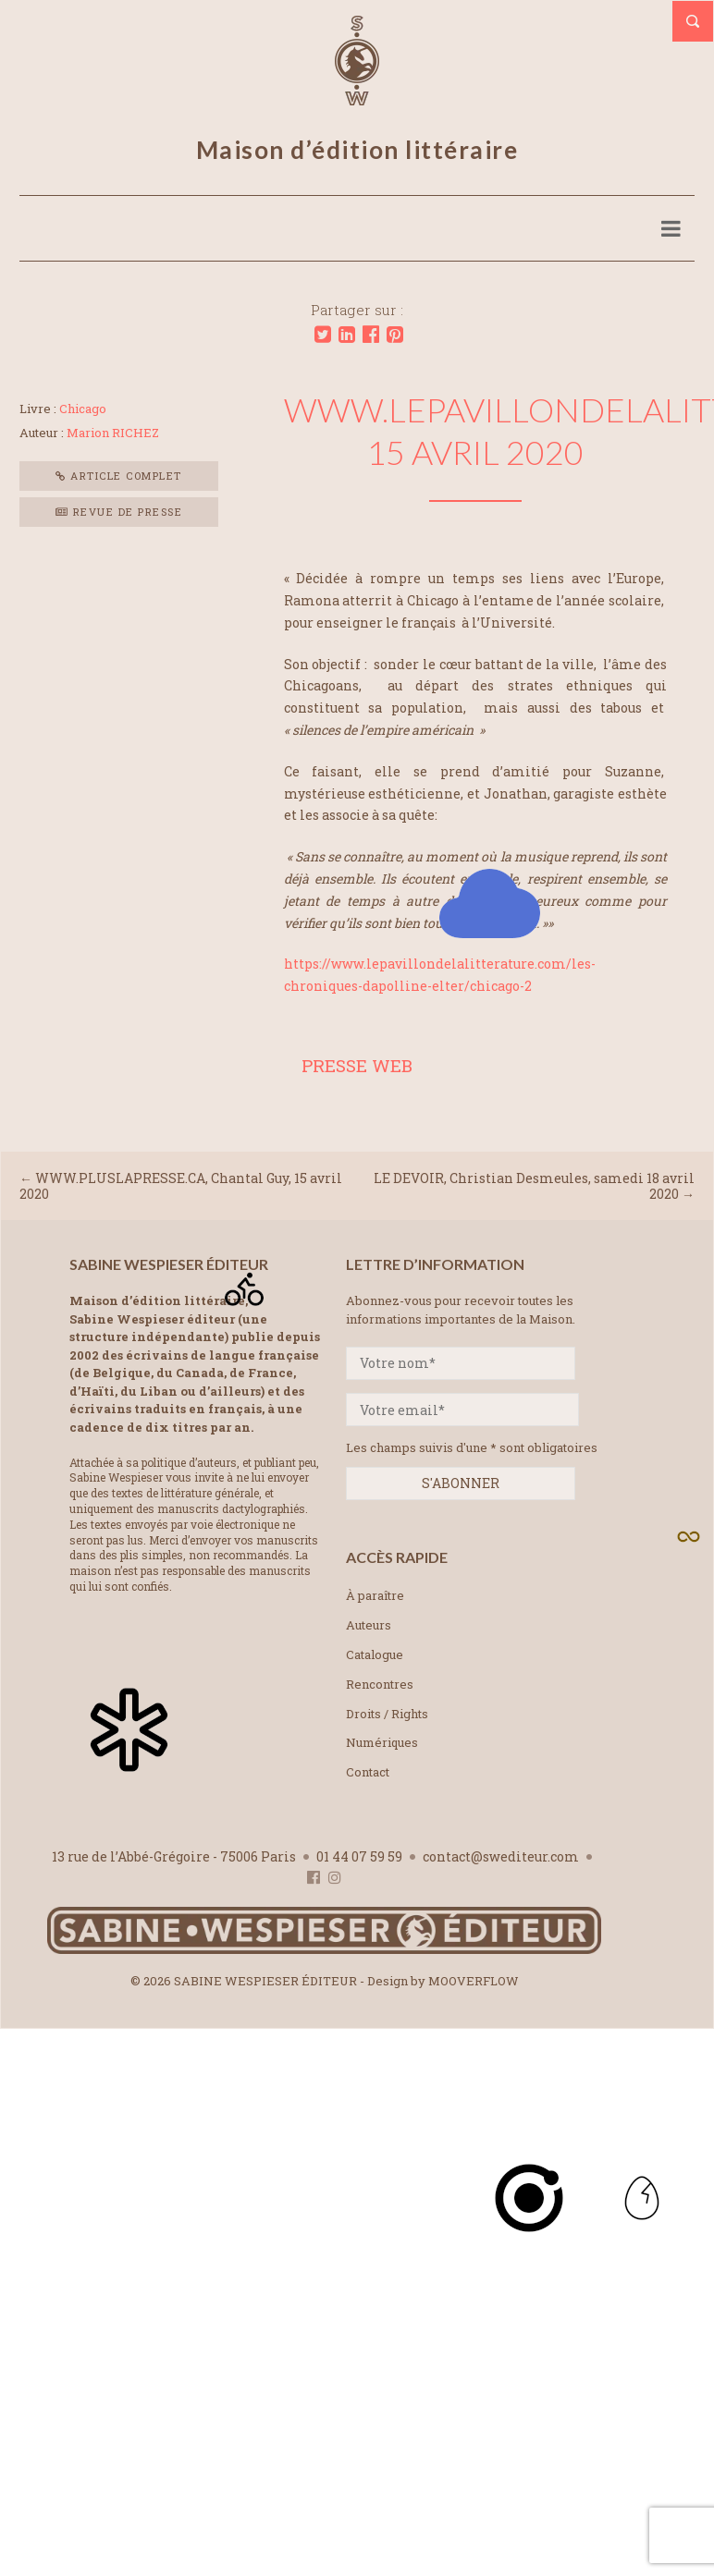 The height and width of the screenshot is (2576, 714). Describe the element at coordinates (129, 1729) in the screenshot. I see `access medical or health-related features` at that location.